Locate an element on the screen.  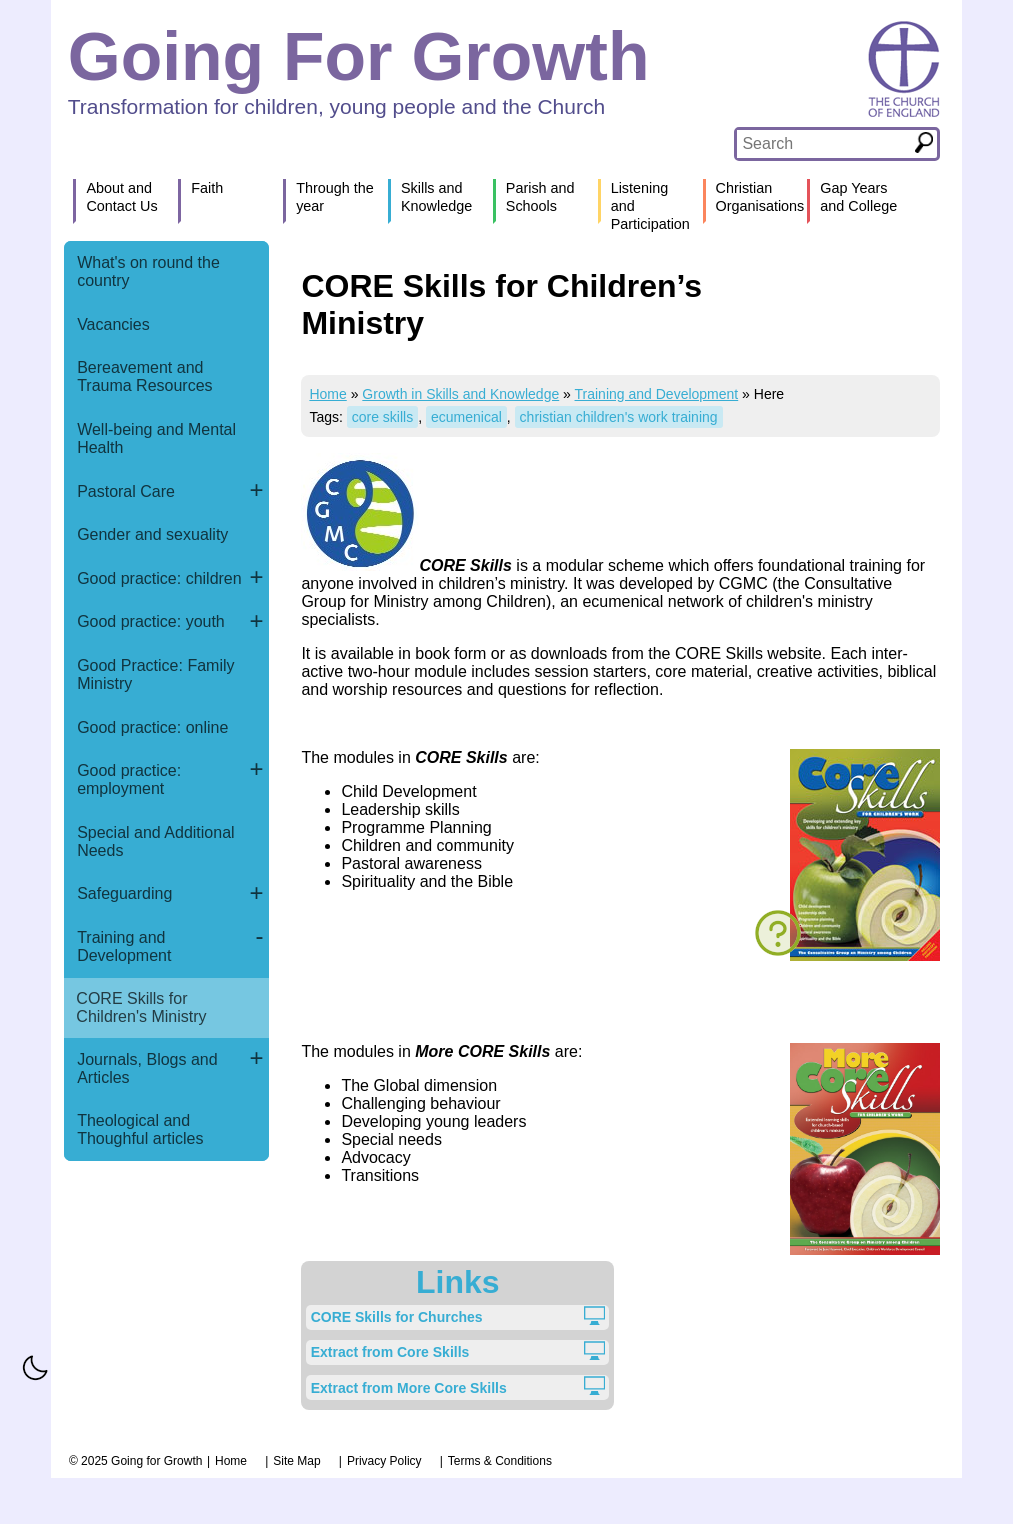
toggle dark mode or night theme is located at coordinates (34, 1368).